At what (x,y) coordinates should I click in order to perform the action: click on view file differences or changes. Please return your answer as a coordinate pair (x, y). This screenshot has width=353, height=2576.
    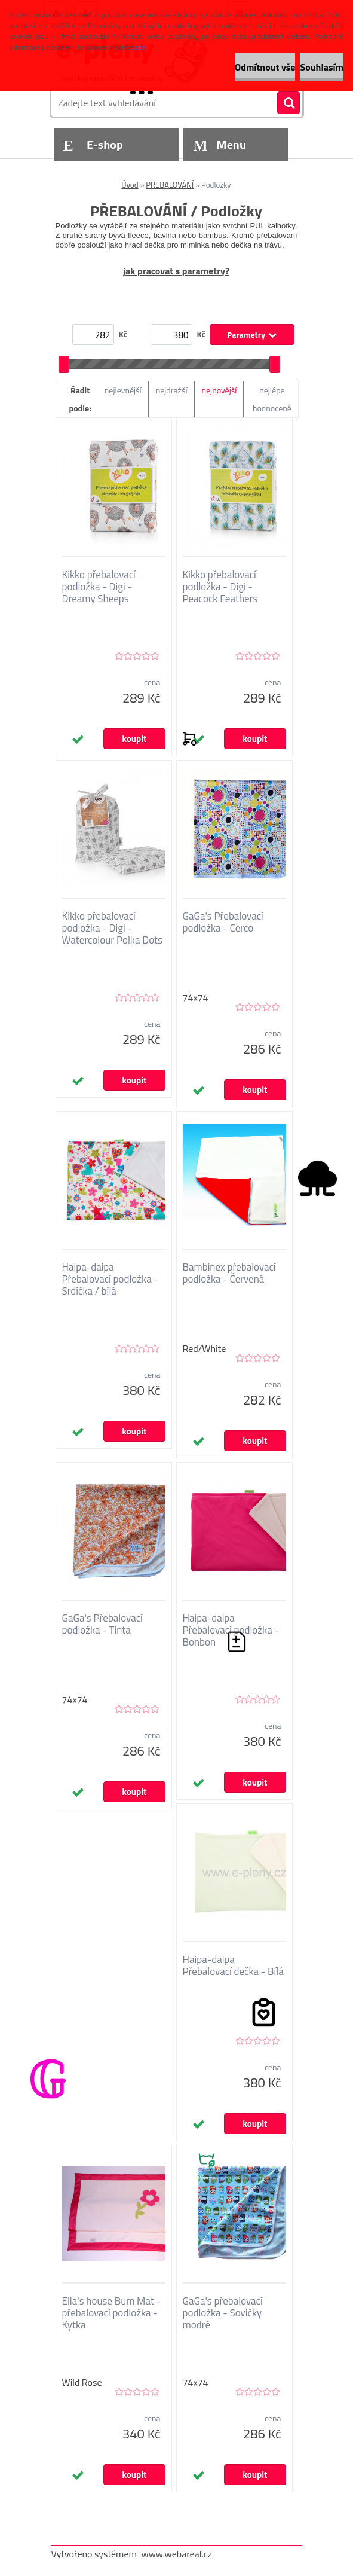
    Looking at the image, I should click on (237, 1641).